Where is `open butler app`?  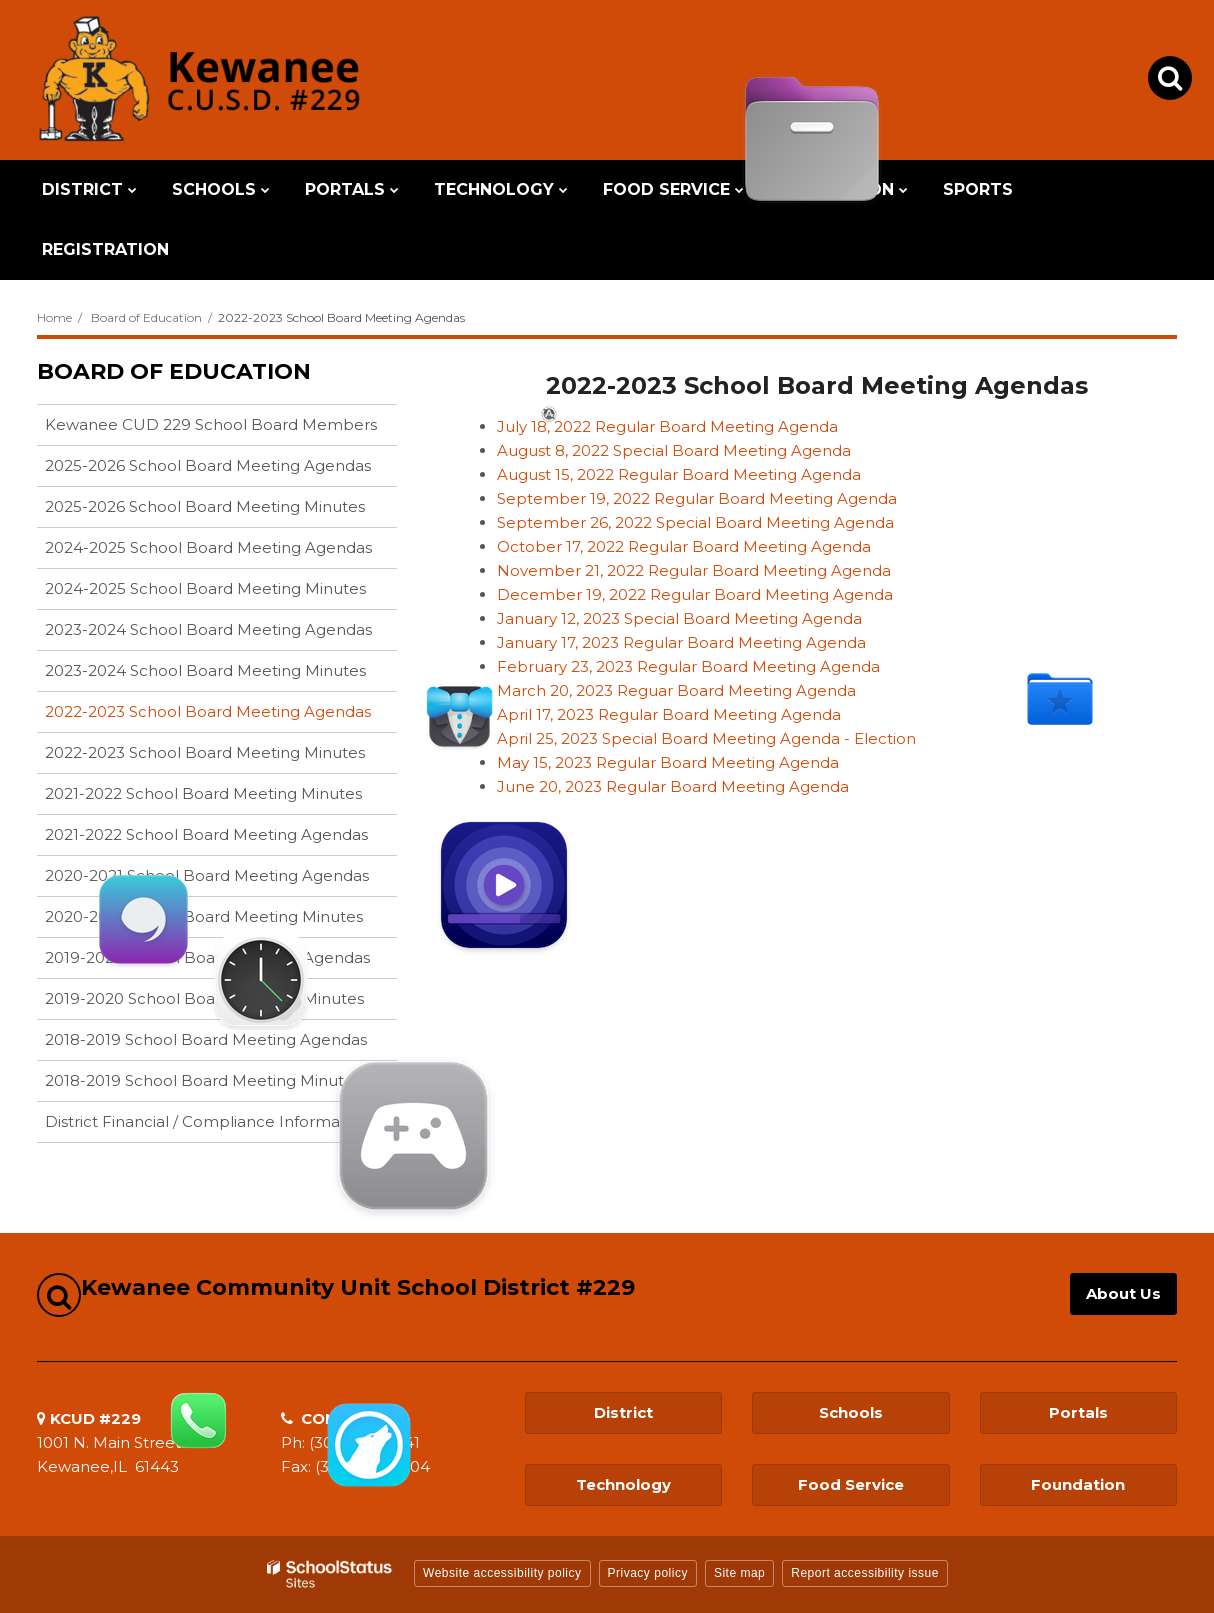 open butler app is located at coordinates (459, 716).